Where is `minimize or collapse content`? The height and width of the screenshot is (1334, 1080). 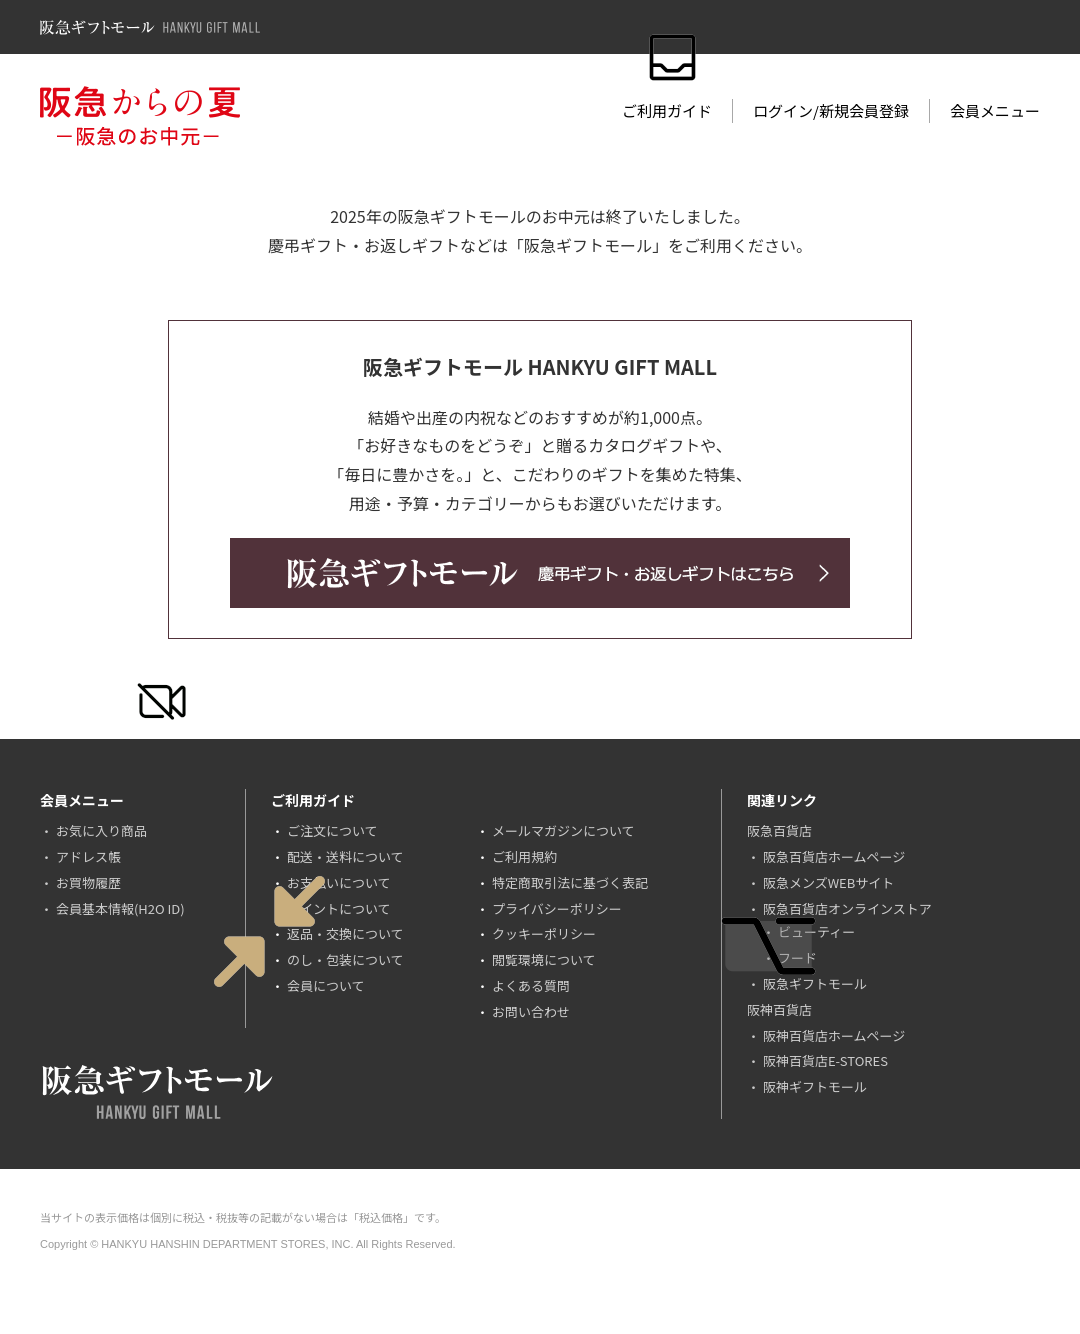 minimize or collapse content is located at coordinates (269, 931).